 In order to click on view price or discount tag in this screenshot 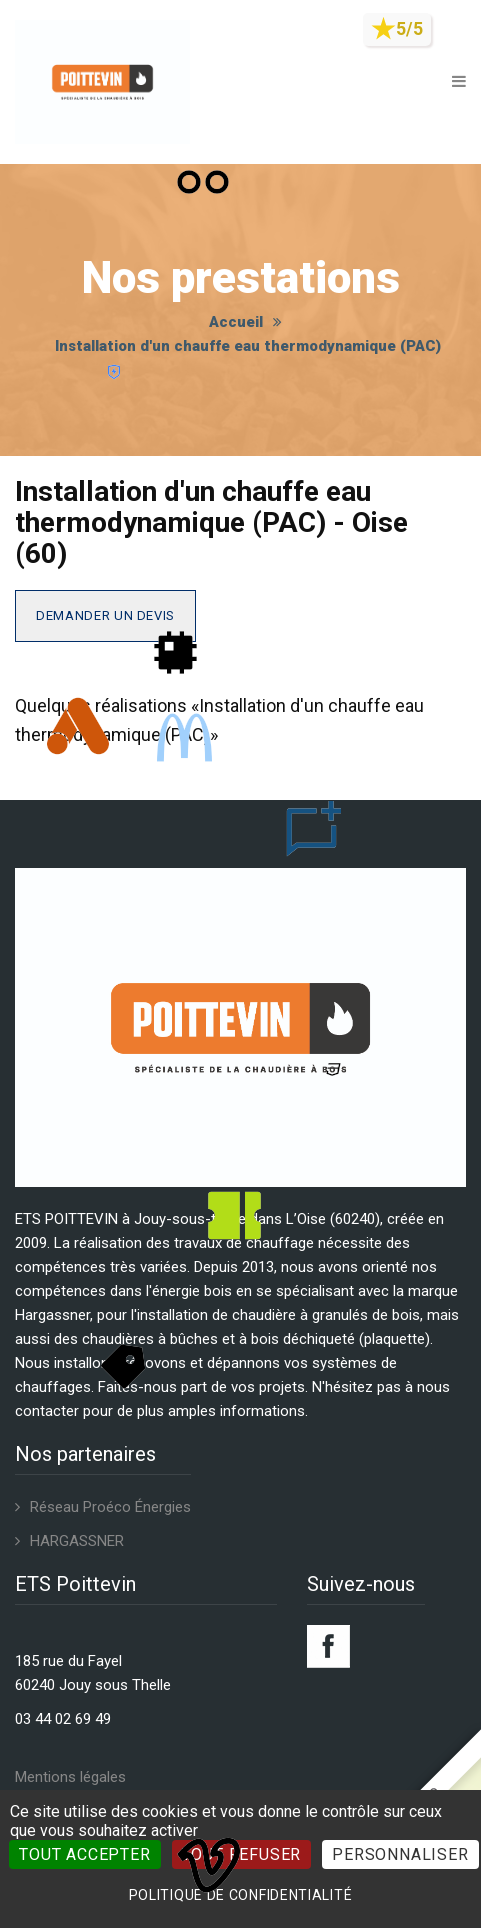, I will do `click(123, 1365)`.